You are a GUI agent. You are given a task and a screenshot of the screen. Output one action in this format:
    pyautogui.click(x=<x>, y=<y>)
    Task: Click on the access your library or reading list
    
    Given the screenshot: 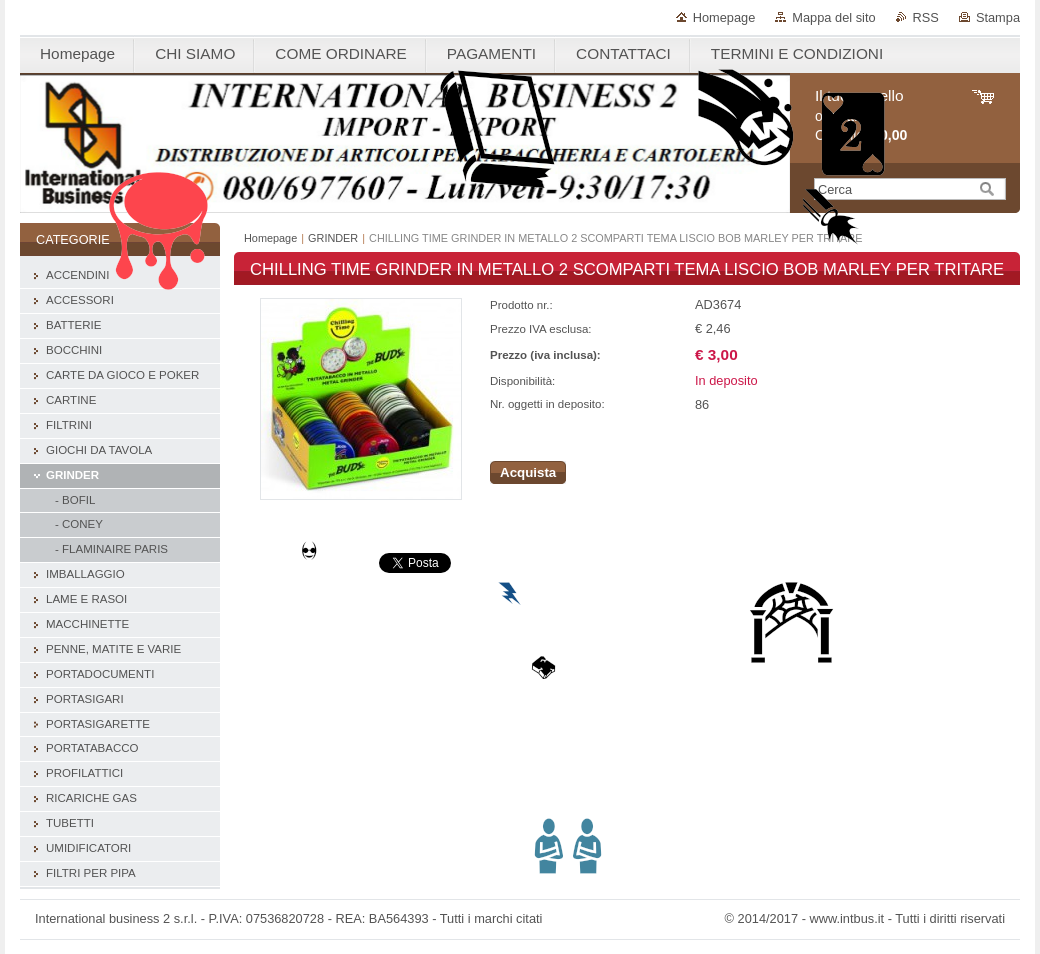 What is the action you would take?
    pyautogui.click(x=497, y=129)
    